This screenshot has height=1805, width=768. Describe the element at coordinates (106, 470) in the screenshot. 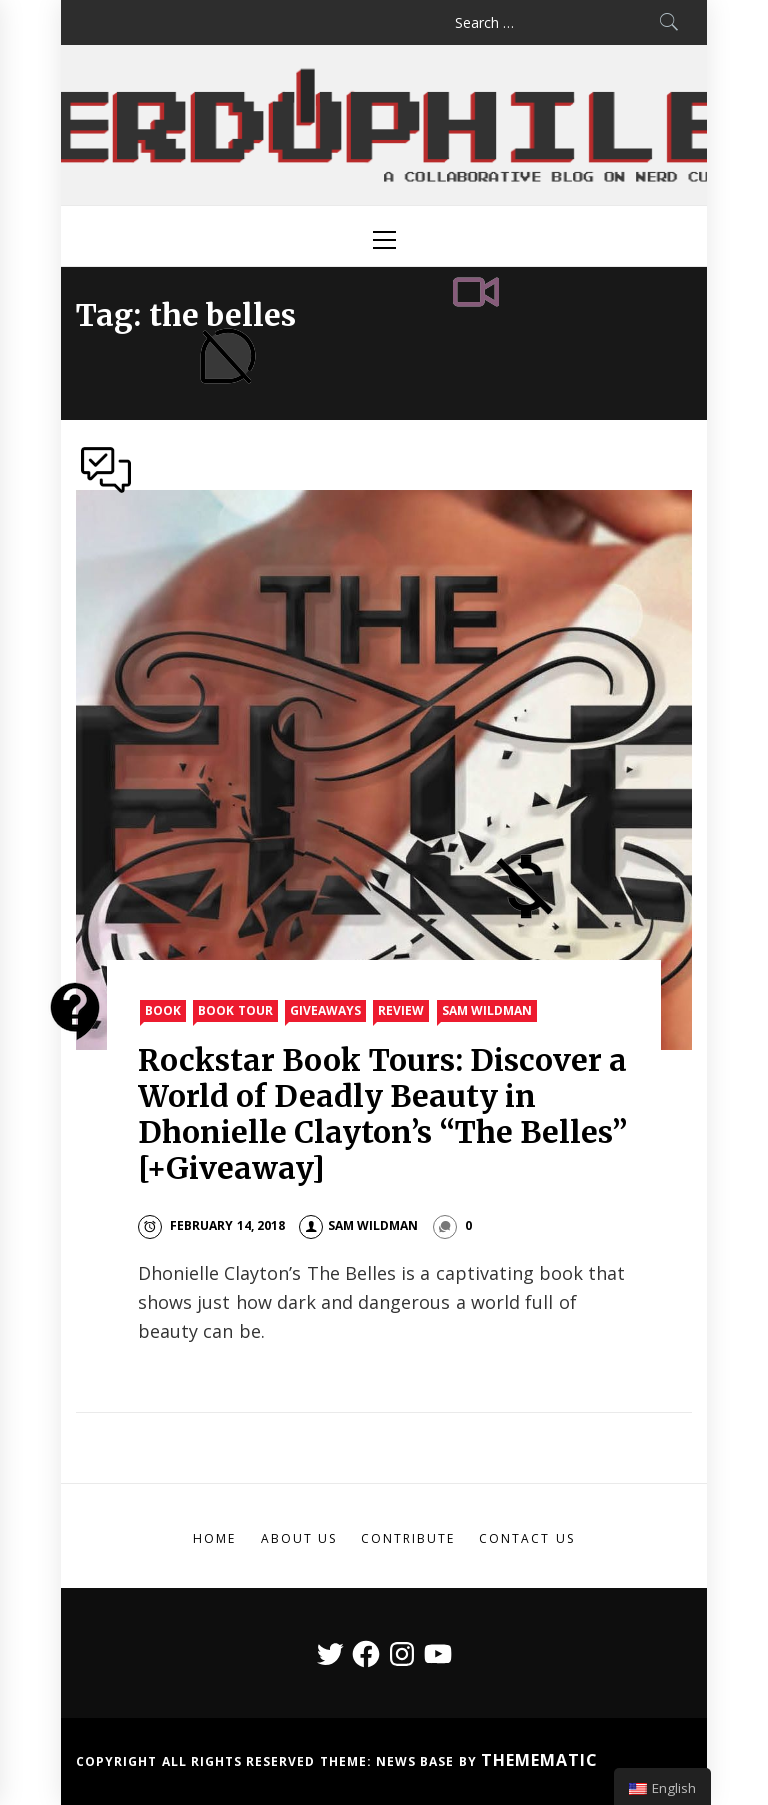

I see `indicates a discussion has been closed or resolved` at that location.